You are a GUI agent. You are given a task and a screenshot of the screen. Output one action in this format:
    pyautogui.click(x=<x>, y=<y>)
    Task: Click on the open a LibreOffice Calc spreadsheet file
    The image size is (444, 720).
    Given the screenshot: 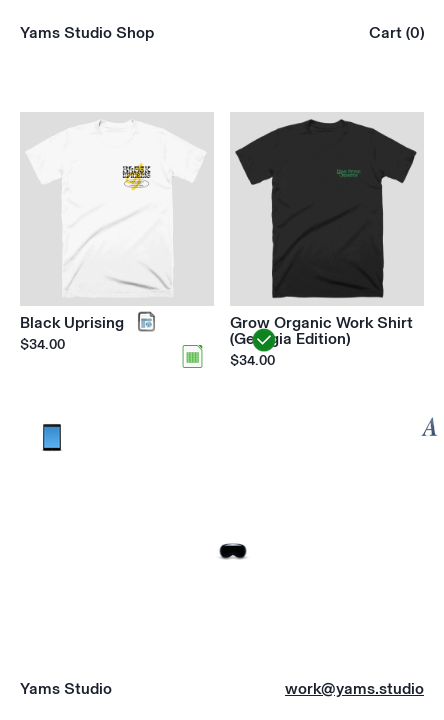 What is the action you would take?
    pyautogui.click(x=192, y=356)
    